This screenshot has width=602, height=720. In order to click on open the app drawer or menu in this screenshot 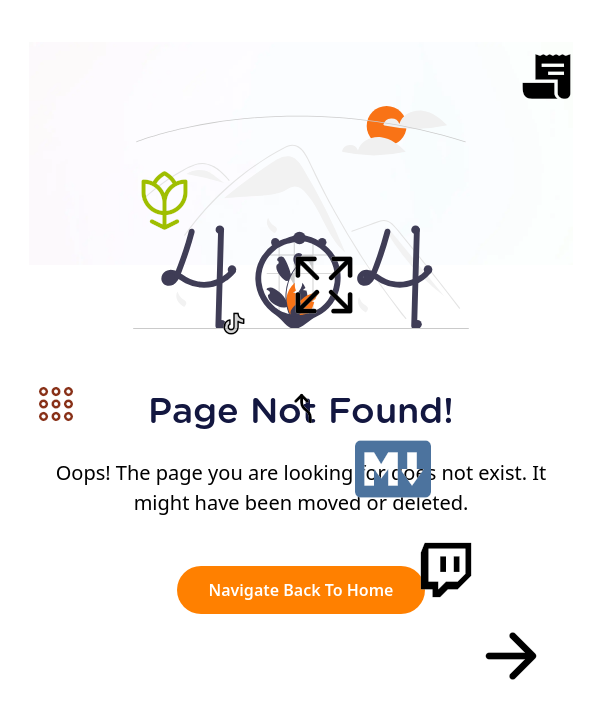, I will do `click(56, 404)`.